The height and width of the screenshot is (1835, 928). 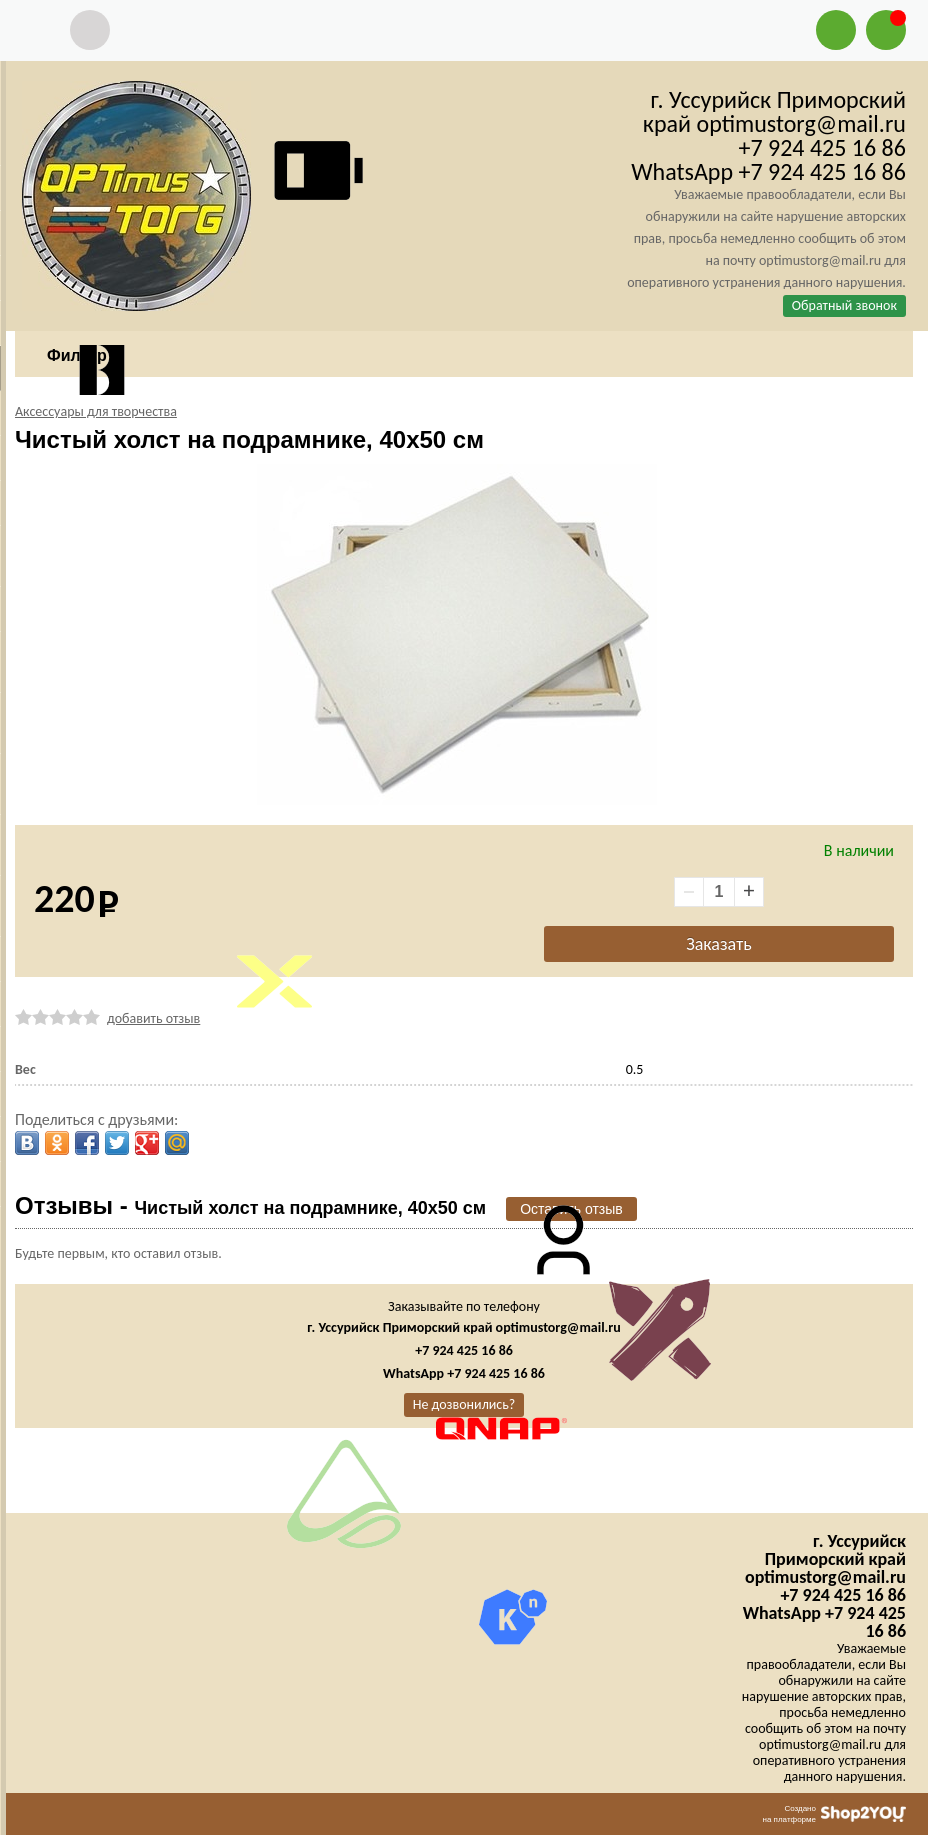 What do you see at coordinates (501, 1428) in the screenshot?
I see `QNAP brand logo` at bounding box center [501, 1428].